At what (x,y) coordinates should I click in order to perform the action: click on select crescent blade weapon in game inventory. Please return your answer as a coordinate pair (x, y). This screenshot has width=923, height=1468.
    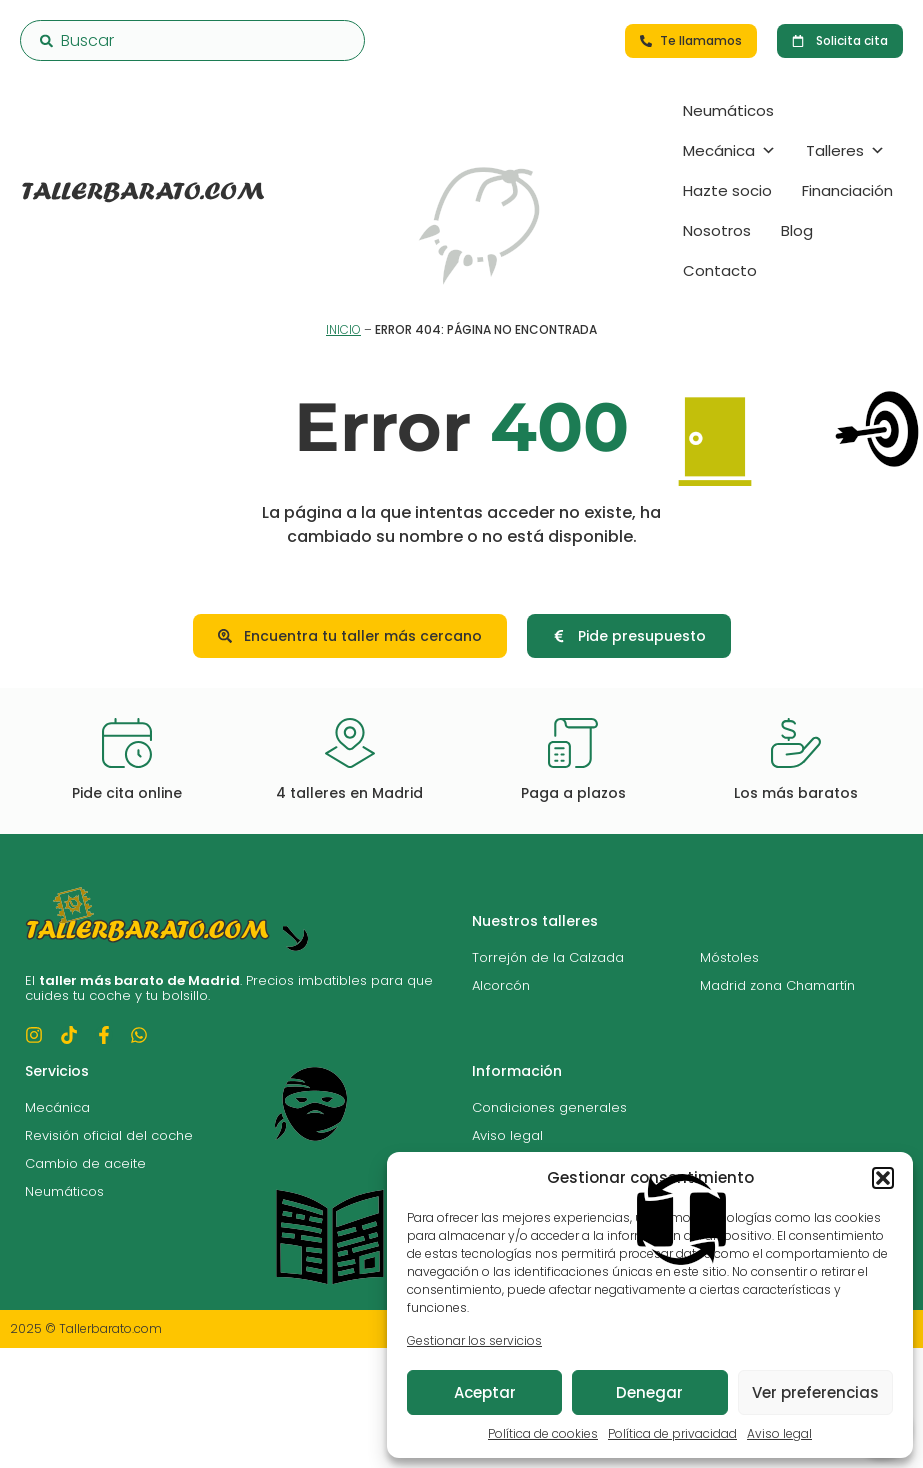
    Looking at the image, I should click on (295, 938).